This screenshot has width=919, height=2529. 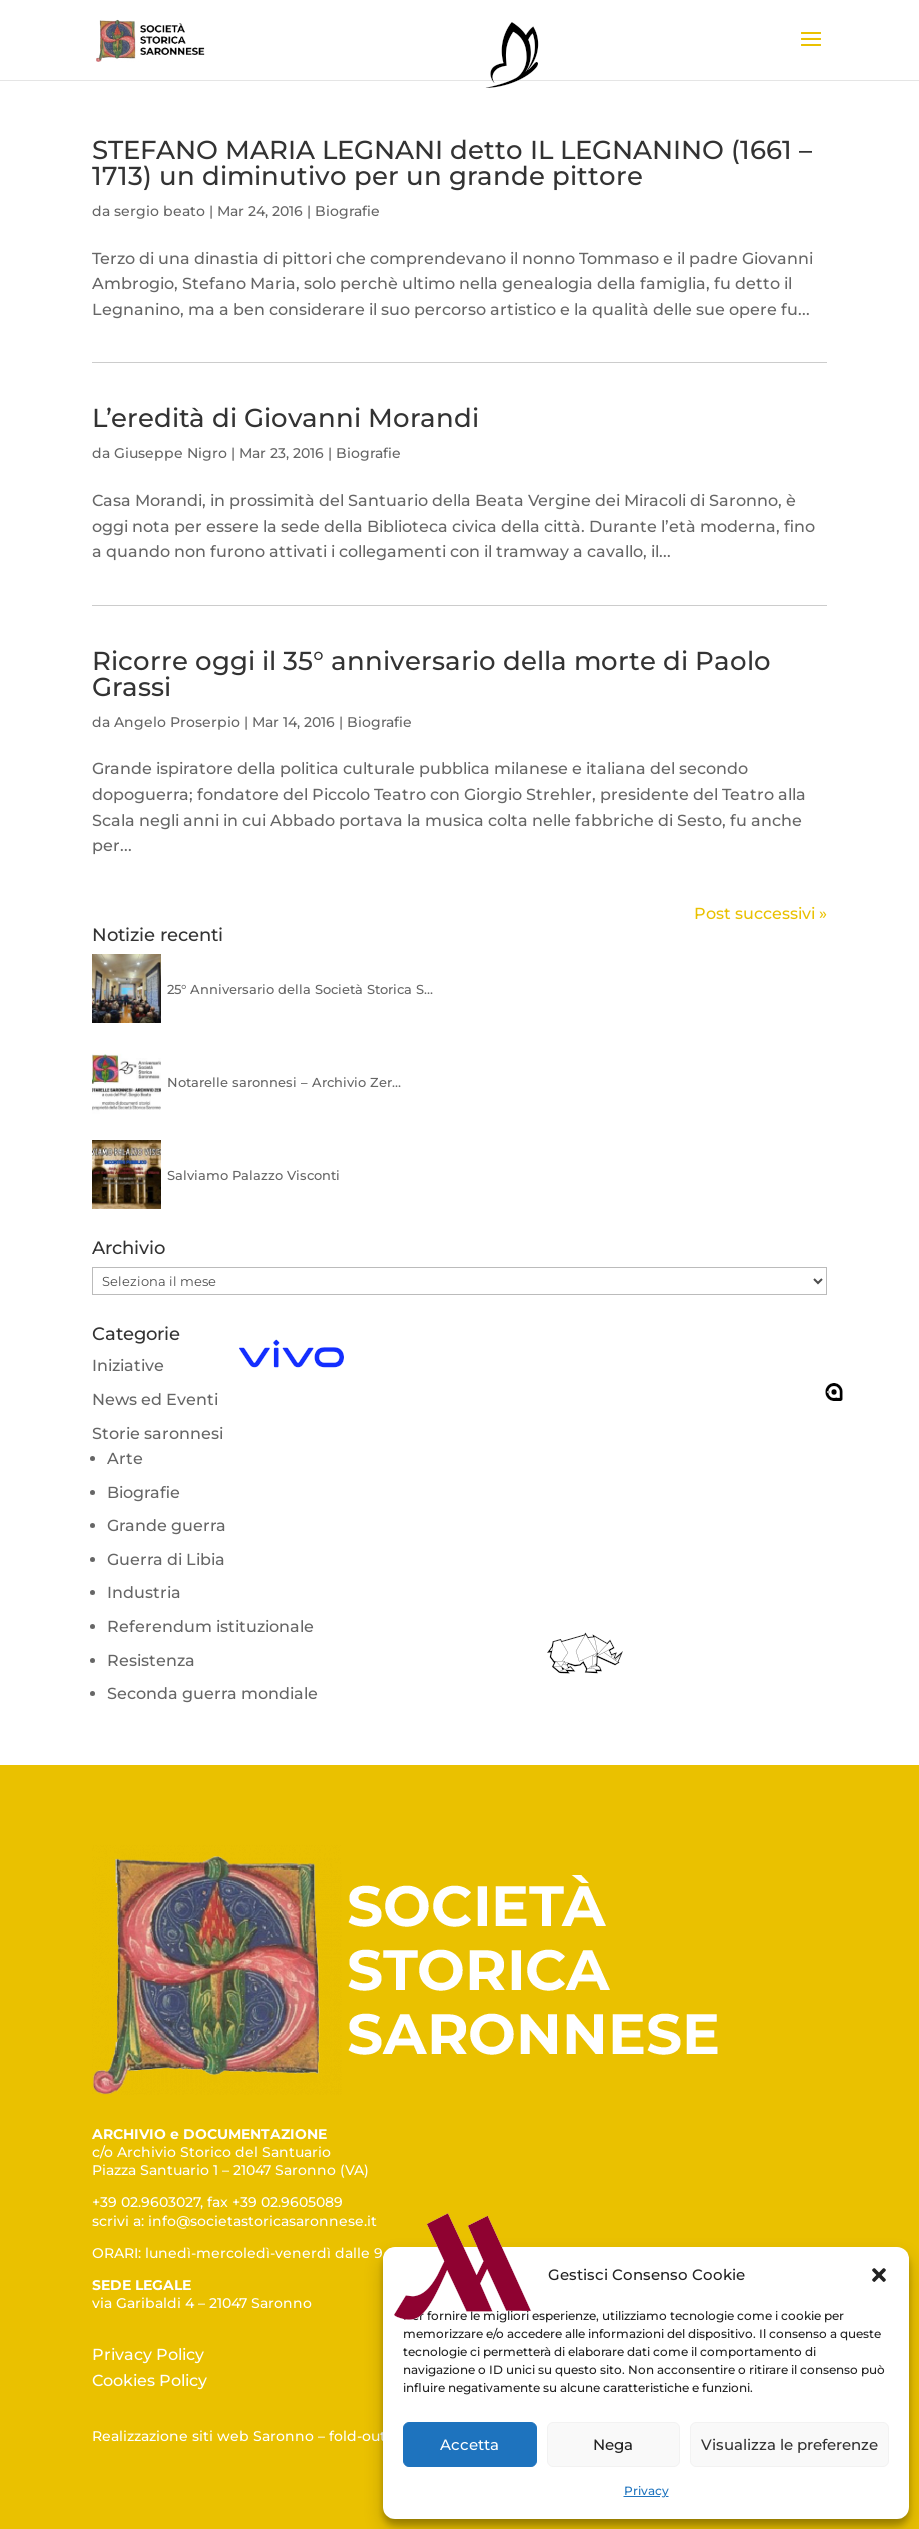 What do you see at coordinates (462, 2266) in the screenshot?
I see `open the Marriott hotel booking app` at bounding box center [462, 2266].